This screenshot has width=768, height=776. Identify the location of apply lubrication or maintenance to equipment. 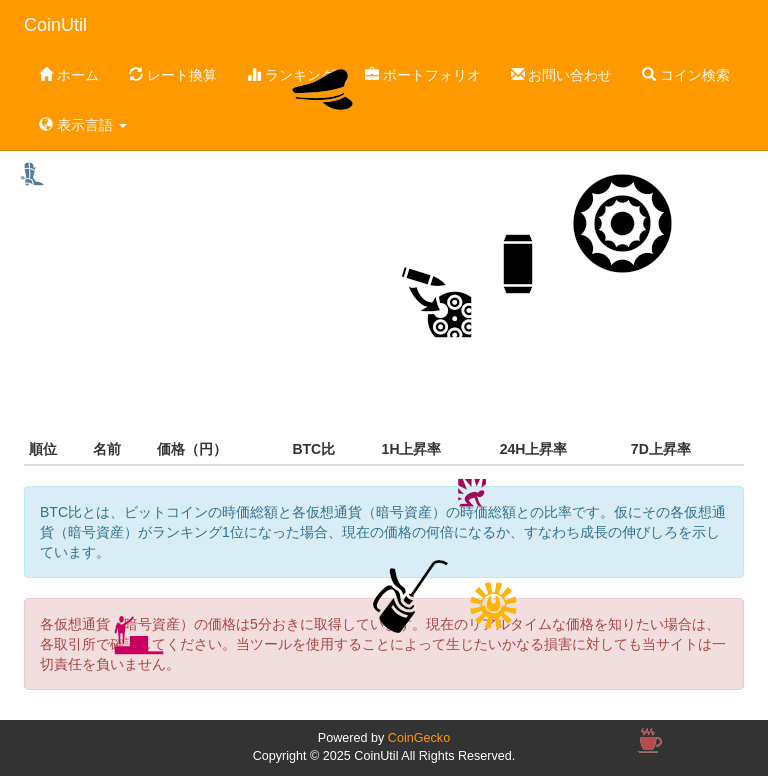
(410, 596).